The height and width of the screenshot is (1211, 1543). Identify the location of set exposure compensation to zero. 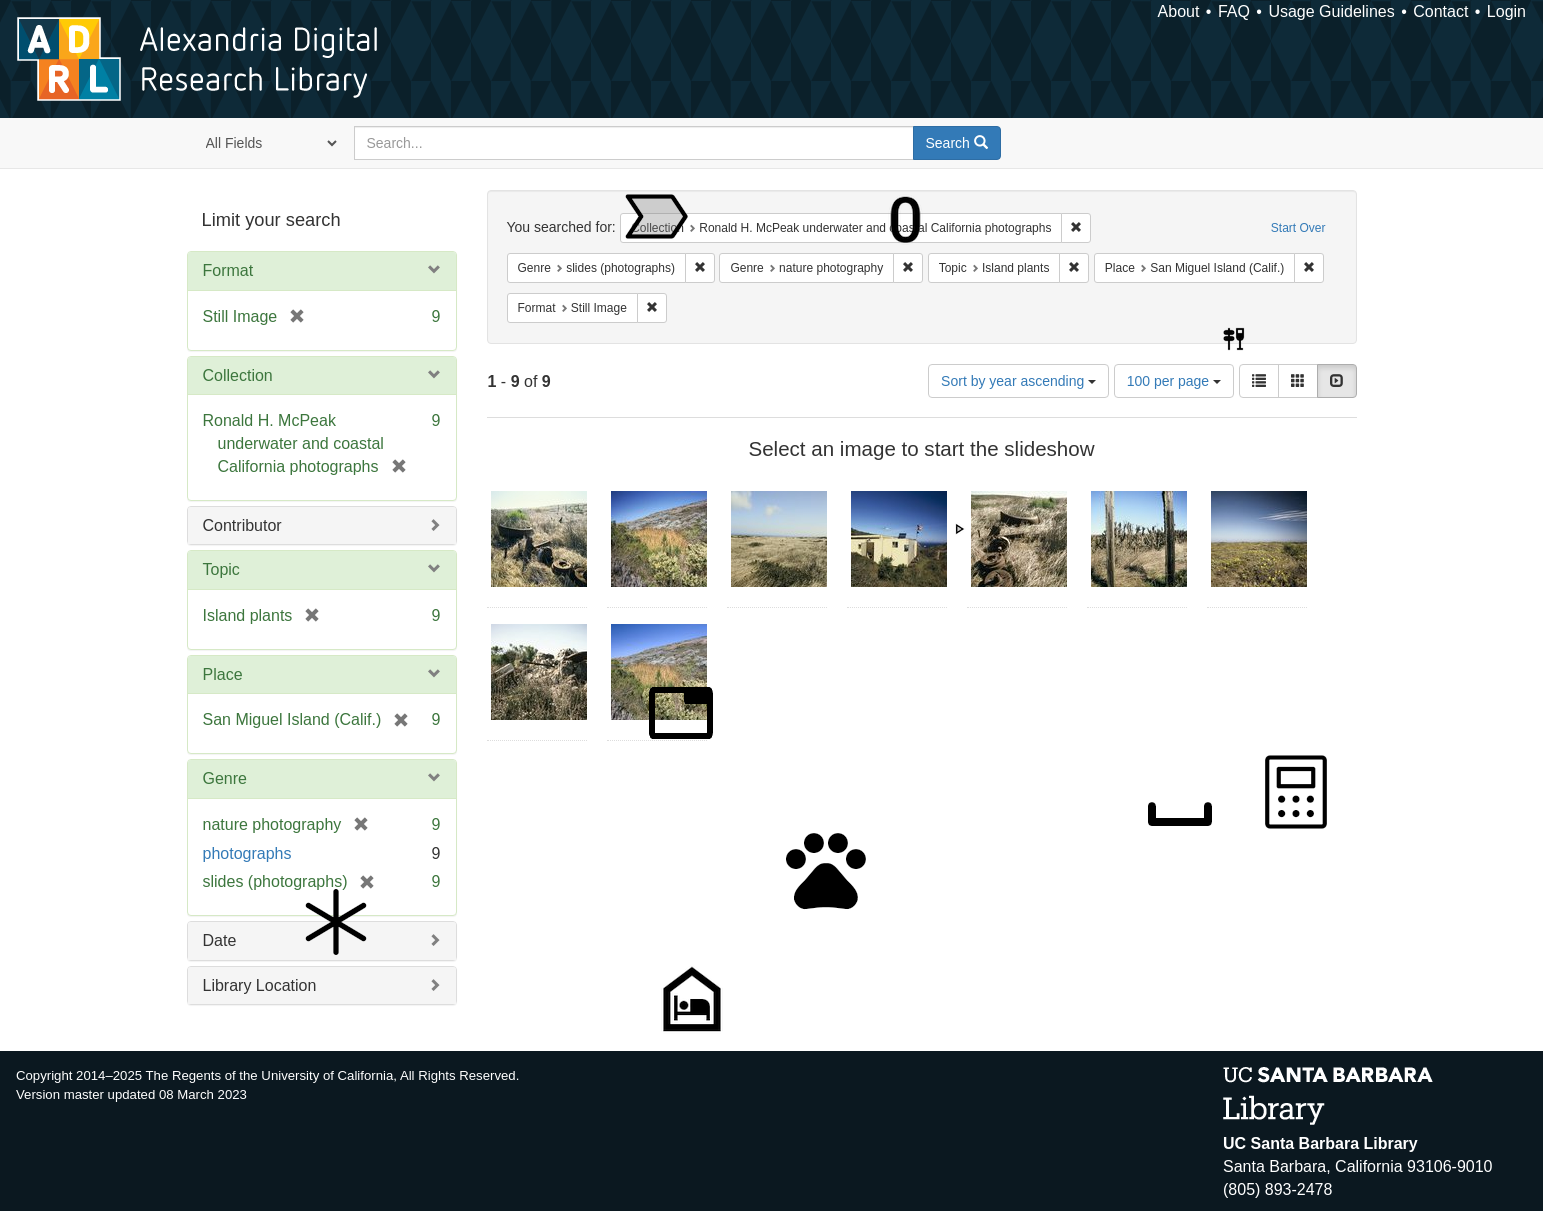
(905, 221).